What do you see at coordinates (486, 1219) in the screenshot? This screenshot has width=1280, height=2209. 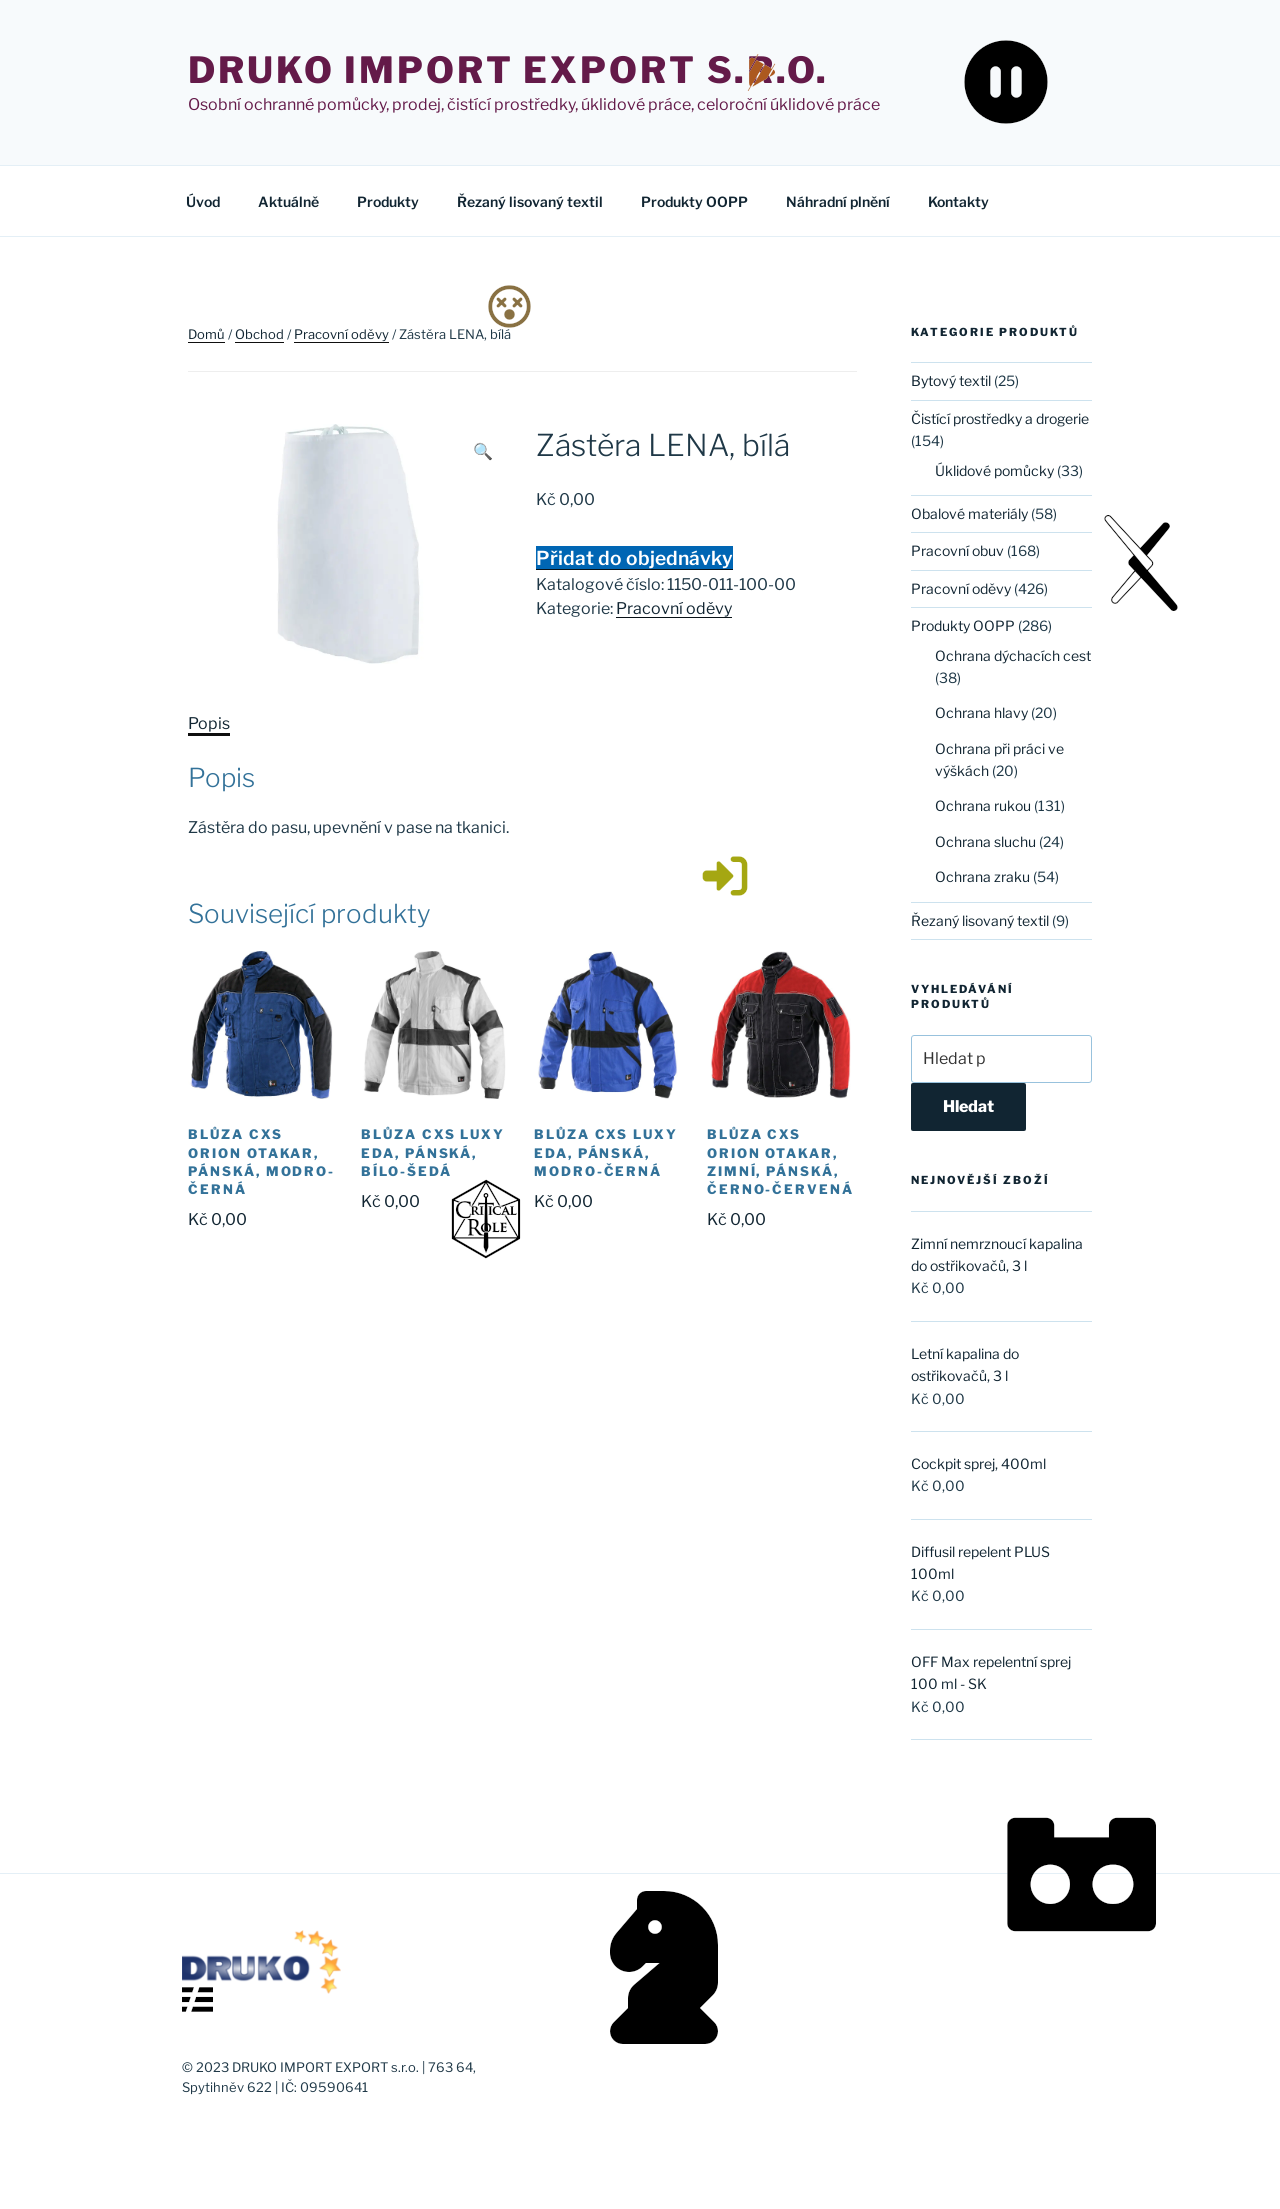 I see `critical role logo` at bounding box center [486, 1219].